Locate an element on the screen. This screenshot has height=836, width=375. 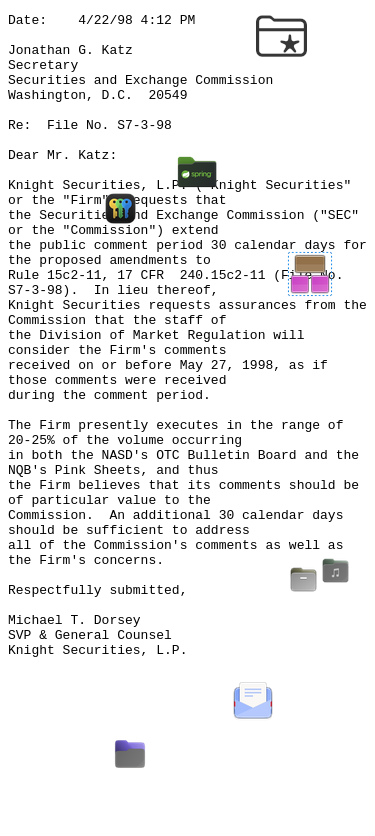
drop files here to move them into this folder is located at coordinates (130, 754).